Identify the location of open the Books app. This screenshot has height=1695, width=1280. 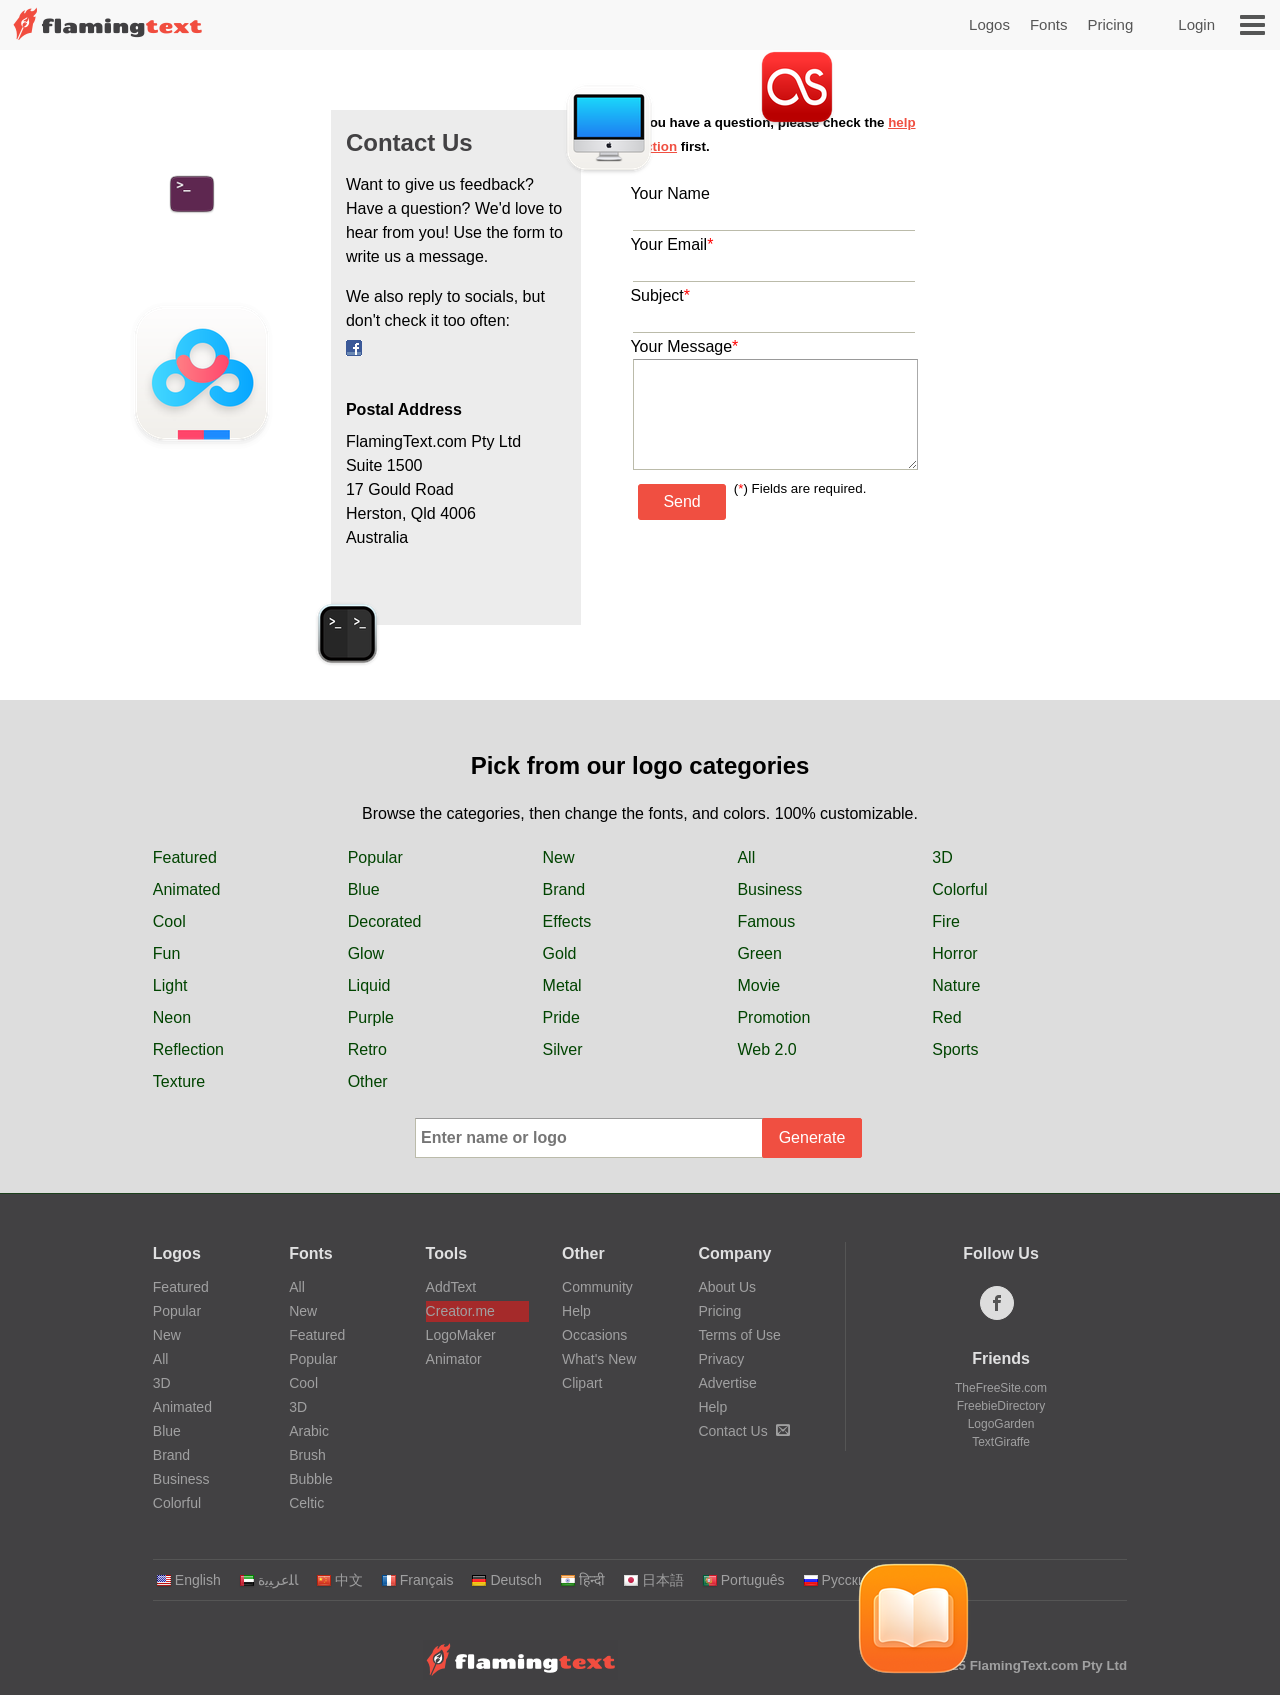
(913, 1618).